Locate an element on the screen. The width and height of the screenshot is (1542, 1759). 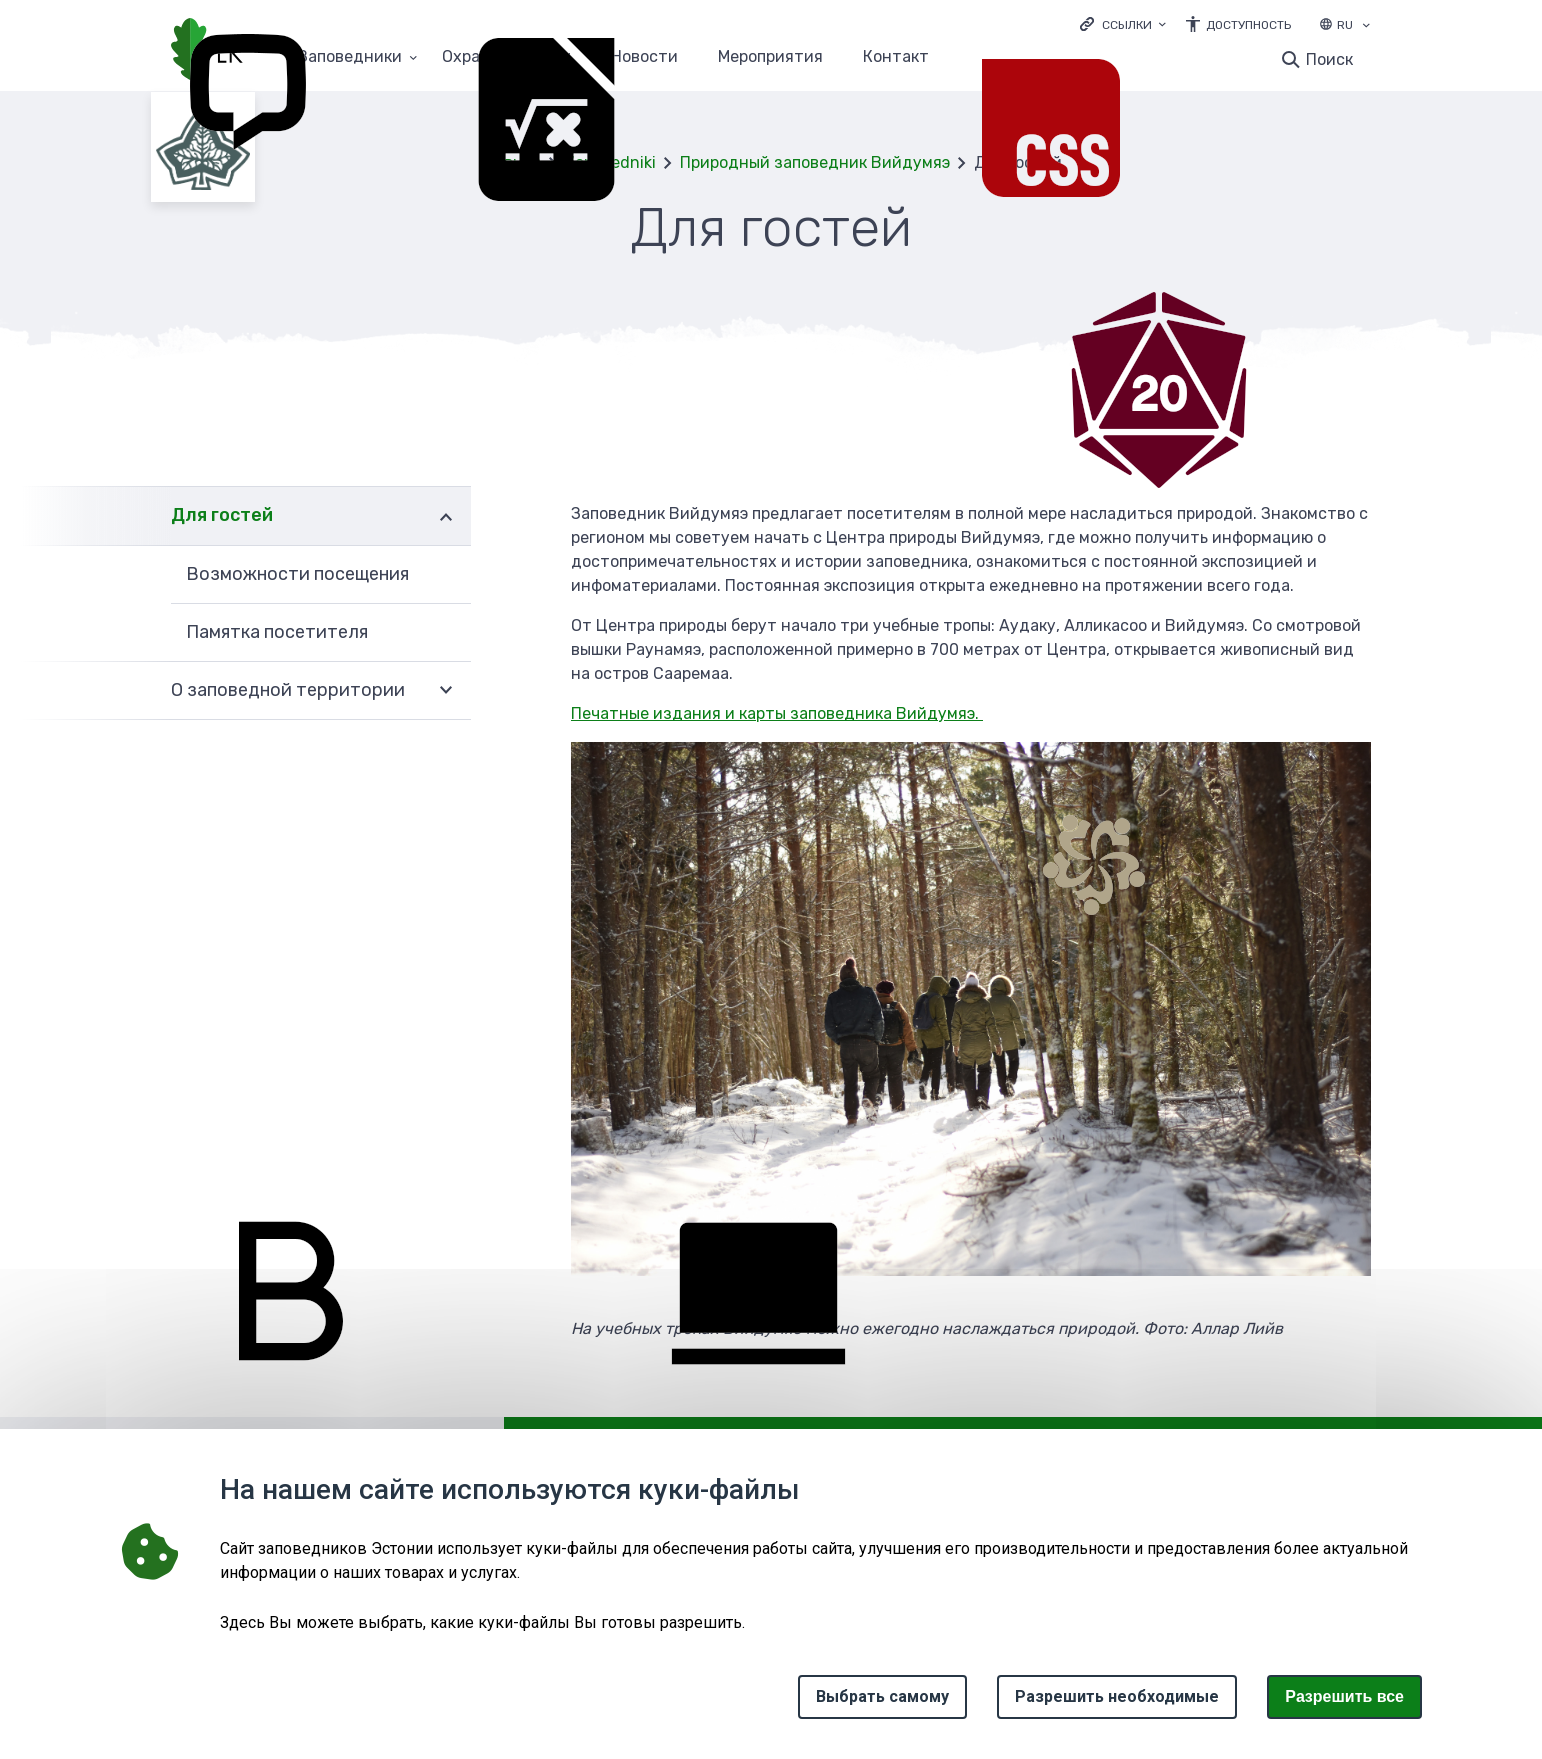
CSS programming language logo is located at coordinates (1051, 128).